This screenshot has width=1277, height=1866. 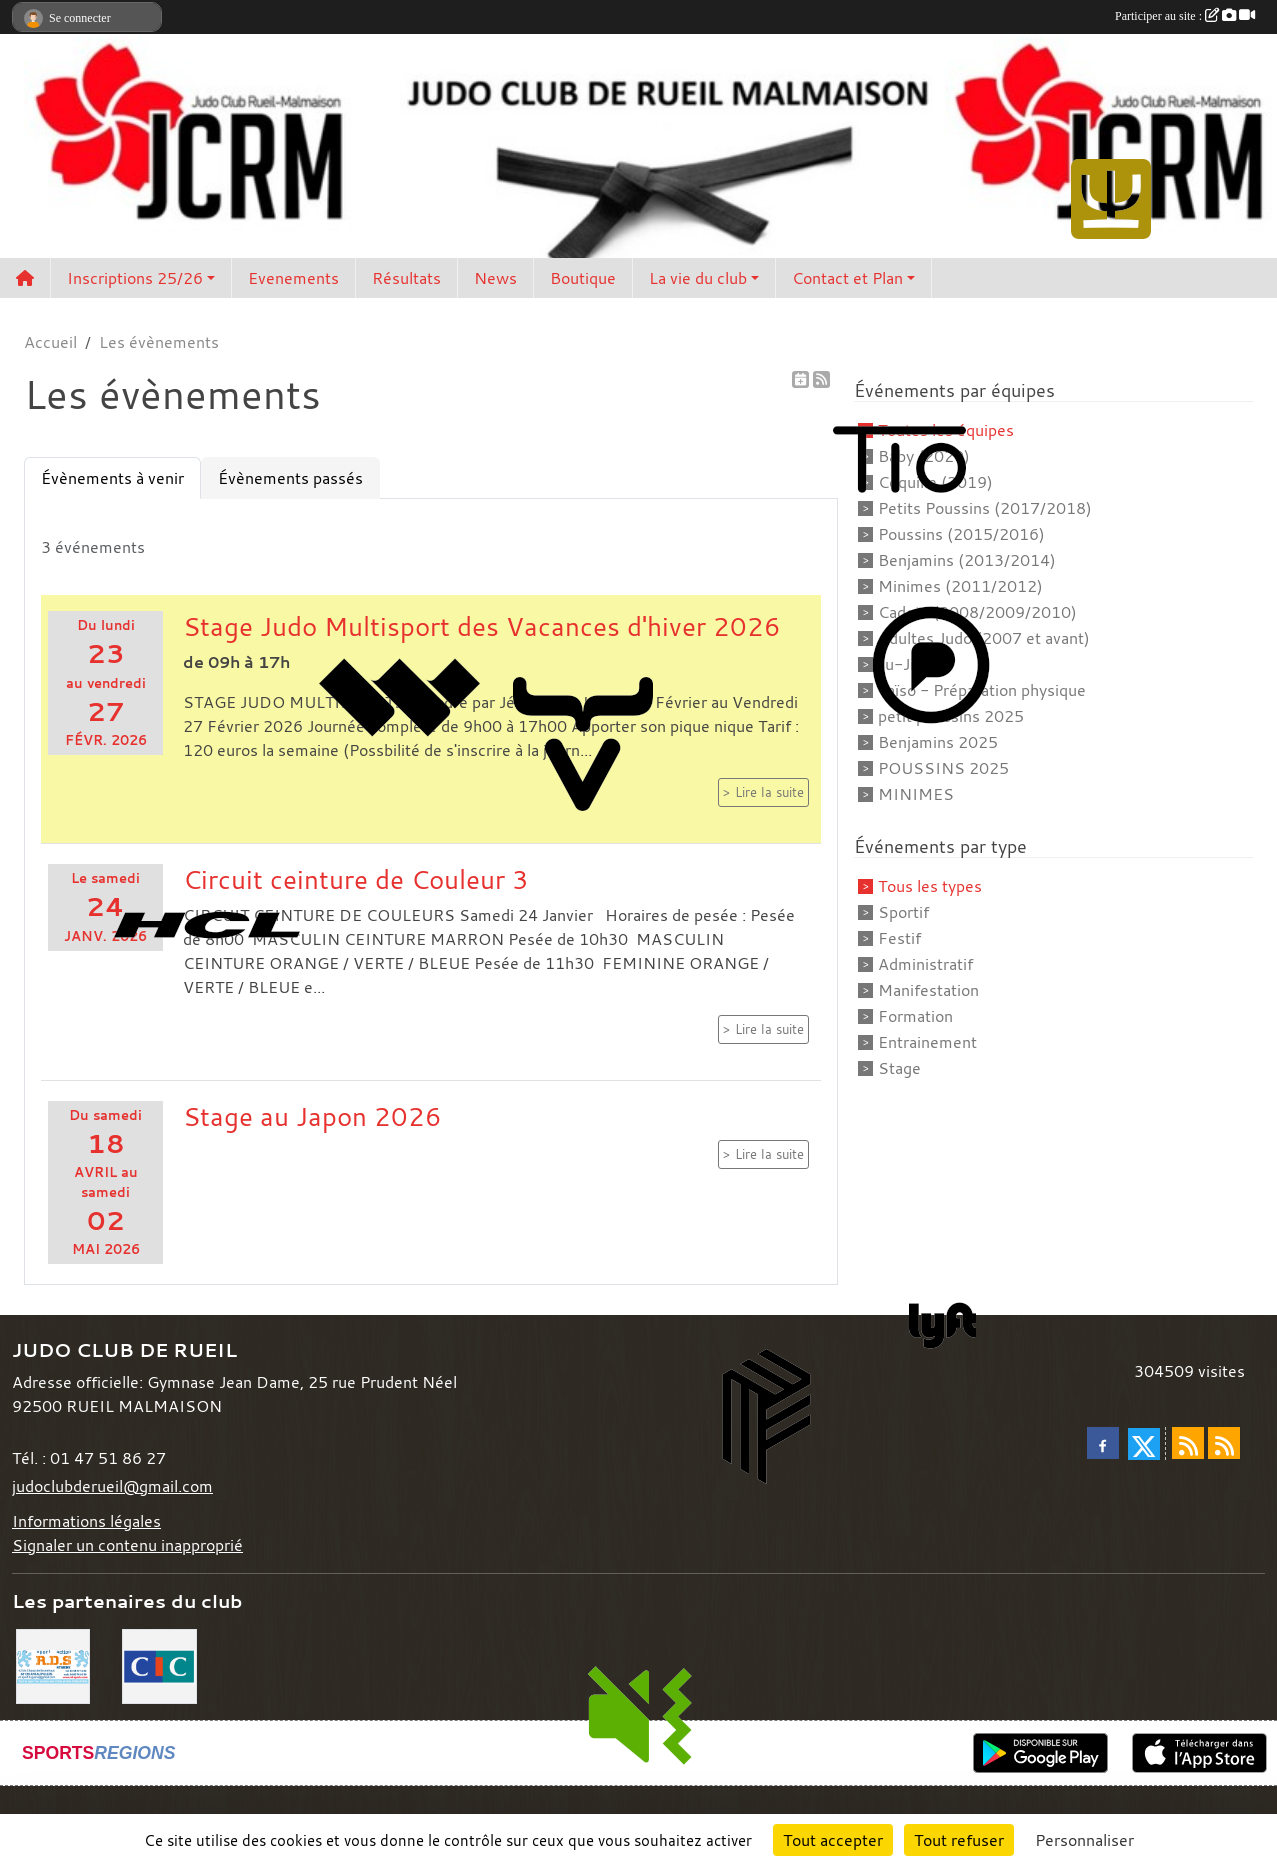 What do you see at coordinates (643, 1716) in the screenshot?
I see `mute sound and enable vibrate mode` at bounding box center [643, 1716].